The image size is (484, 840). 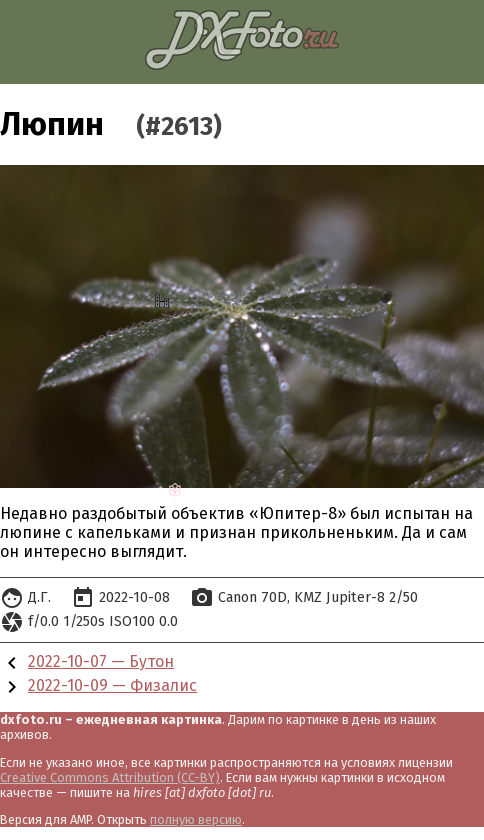 I want to click on filter by grain or wheat products, so click(x=175, y=490).